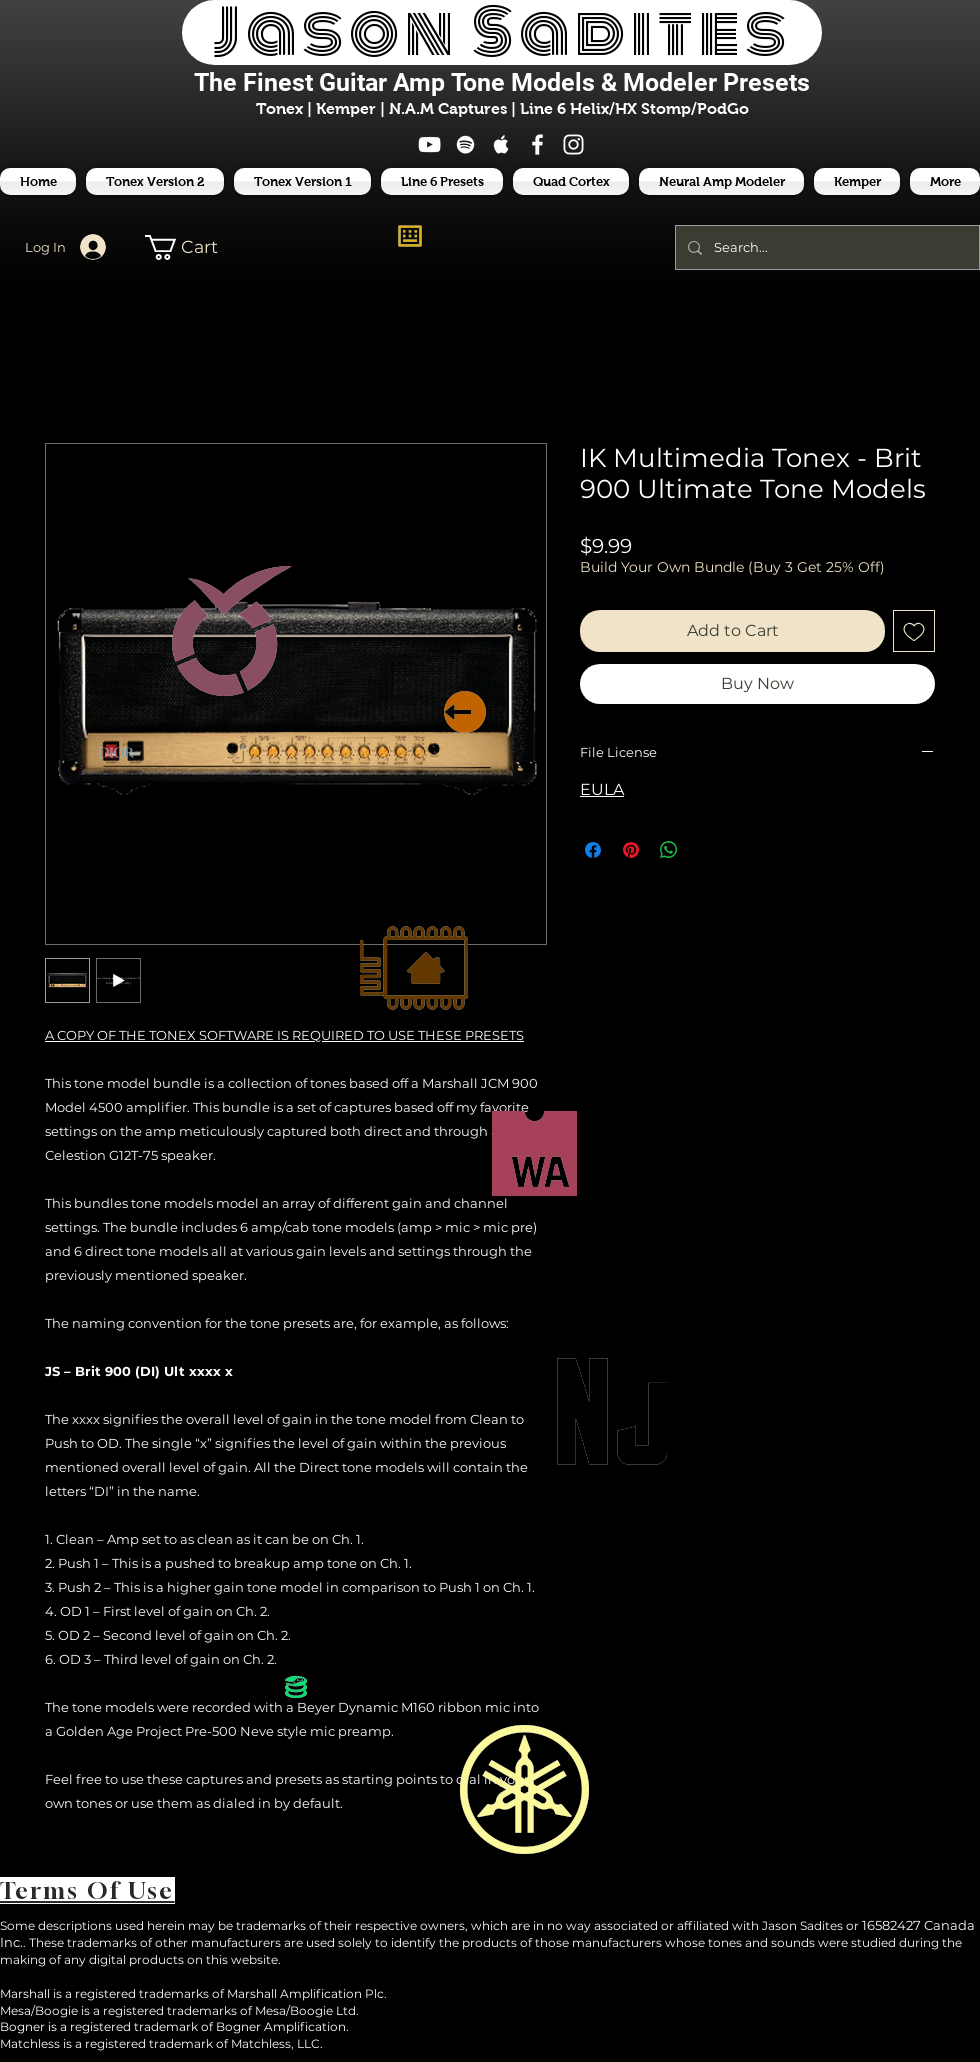 The height and width of the screenshot is (2062, 980). I want to click on open esphome home automation settings, so click(414, 968).